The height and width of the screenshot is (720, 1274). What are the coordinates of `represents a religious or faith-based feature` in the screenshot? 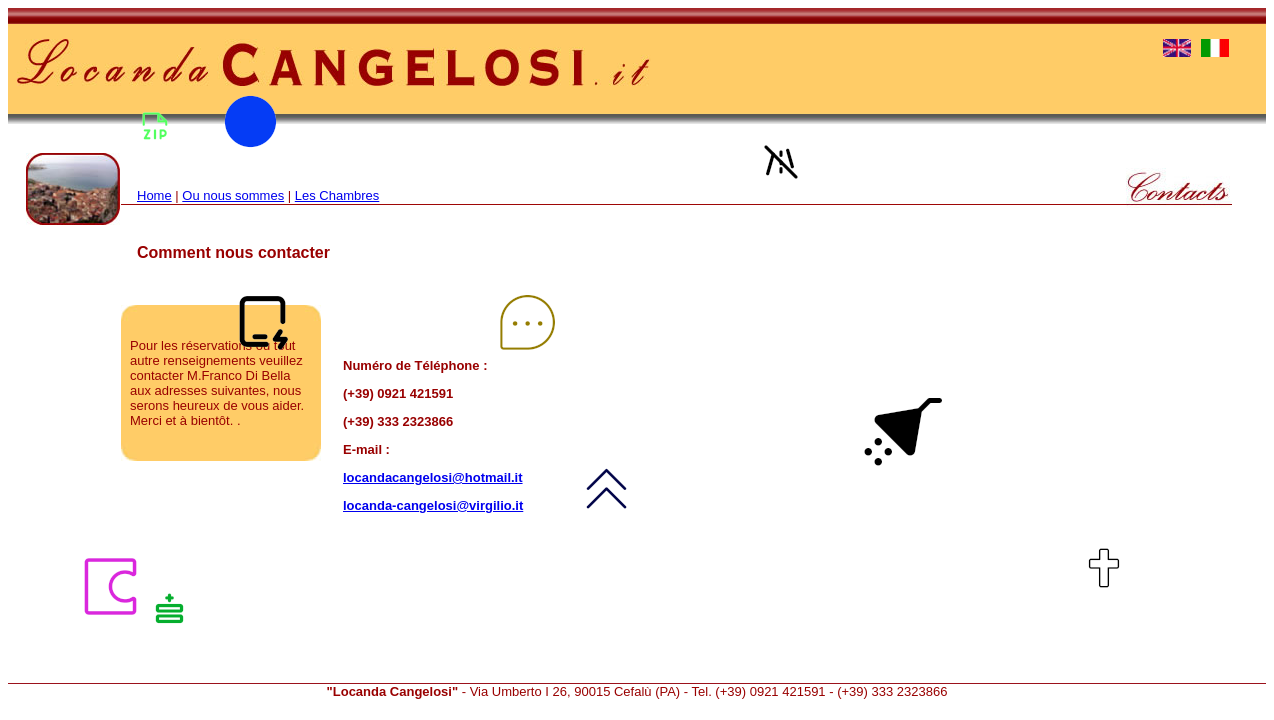 It's located at (1104, 568).